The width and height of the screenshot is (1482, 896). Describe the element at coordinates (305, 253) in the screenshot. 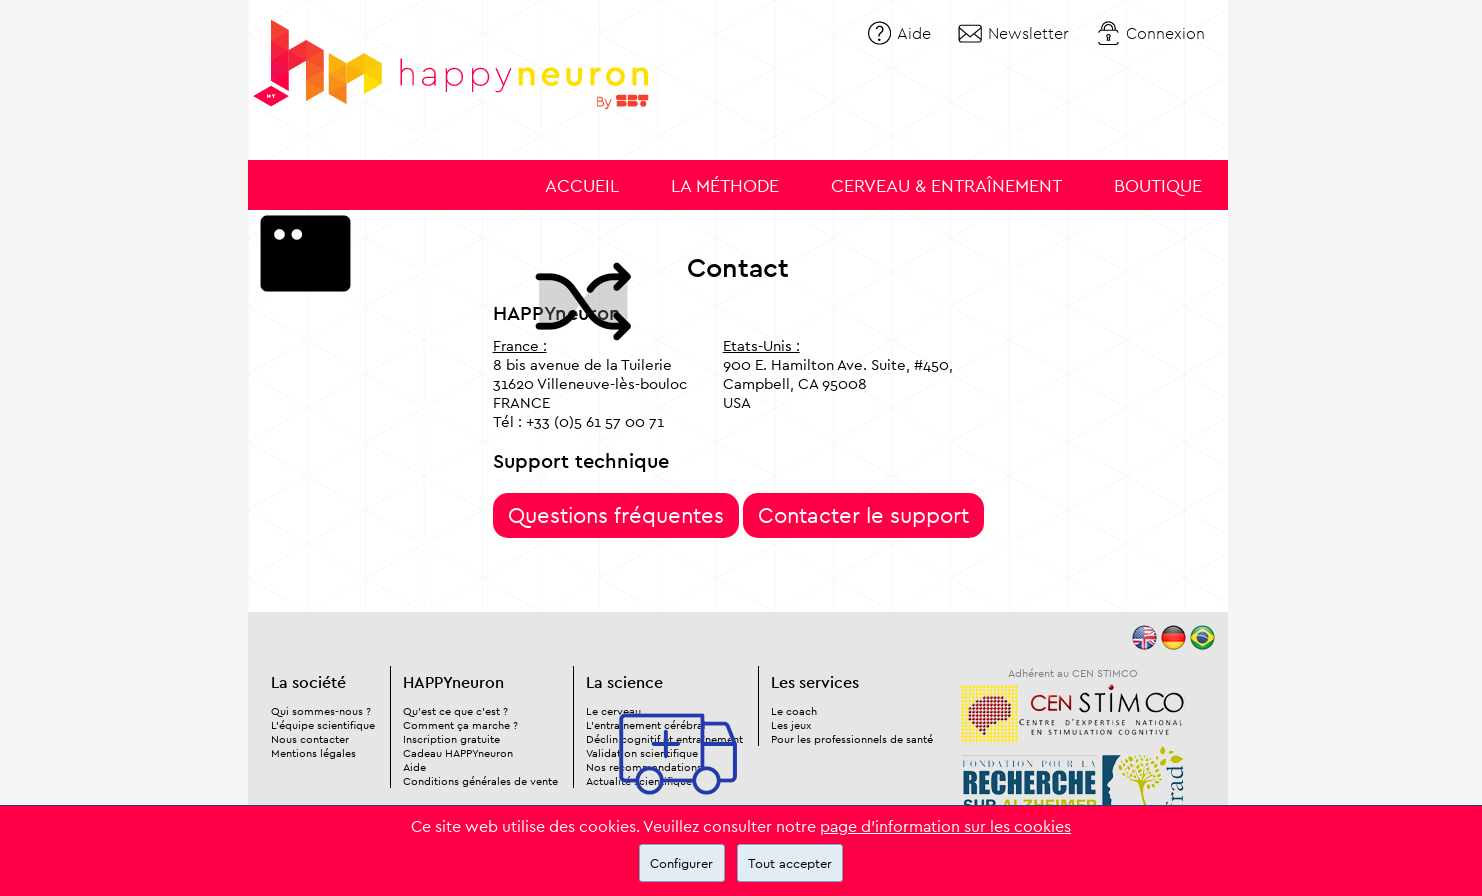

I see `open application window` at that location.